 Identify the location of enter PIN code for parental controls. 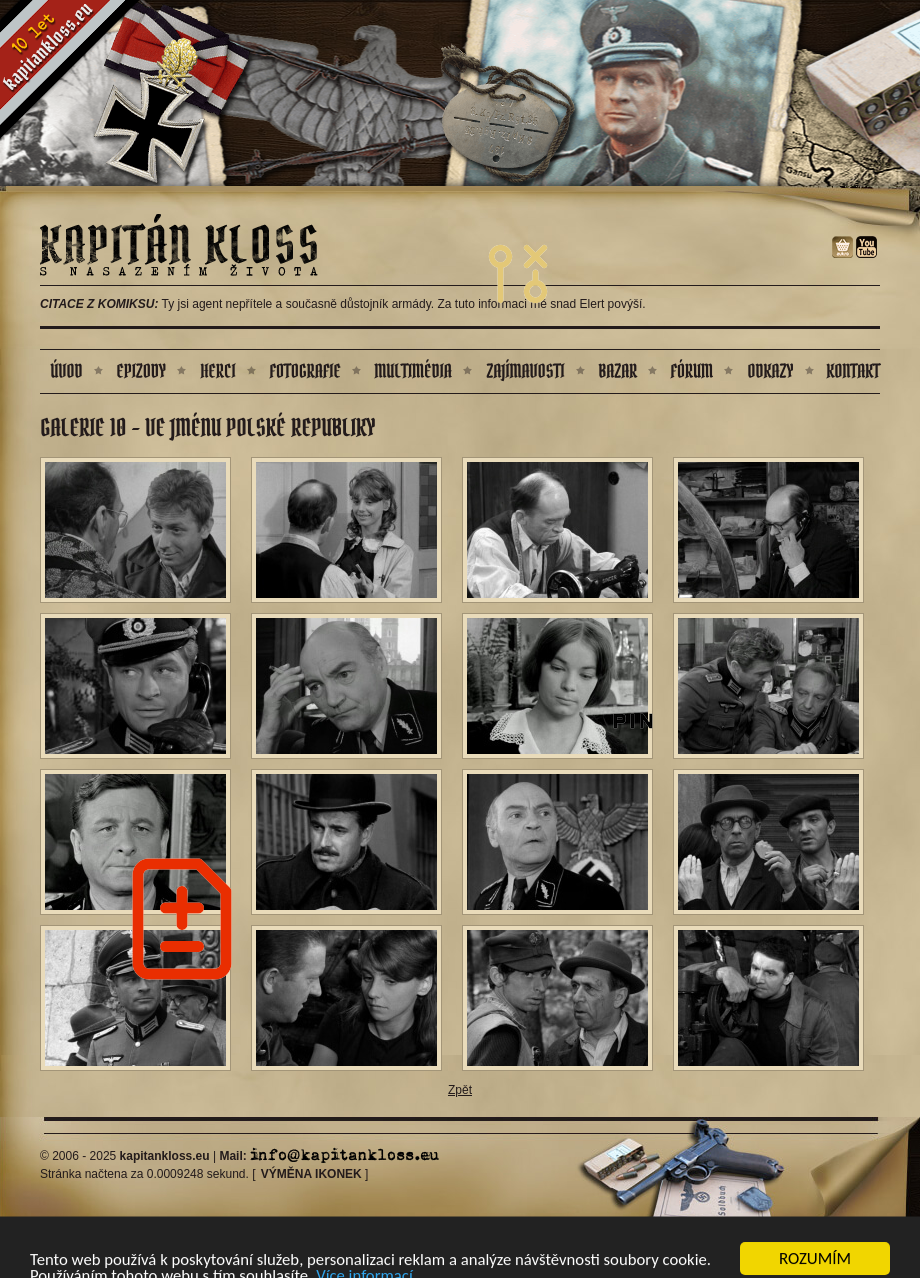
(633, 721).